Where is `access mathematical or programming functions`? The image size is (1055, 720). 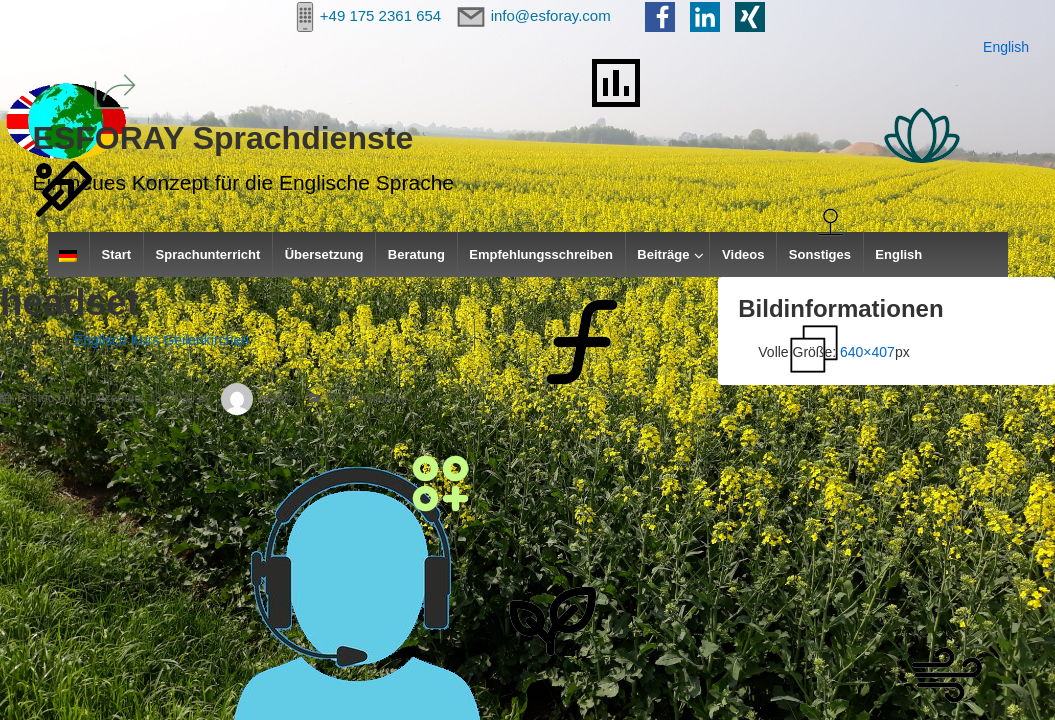
access mathematical or programming functions is located at coordinates (582, 342).